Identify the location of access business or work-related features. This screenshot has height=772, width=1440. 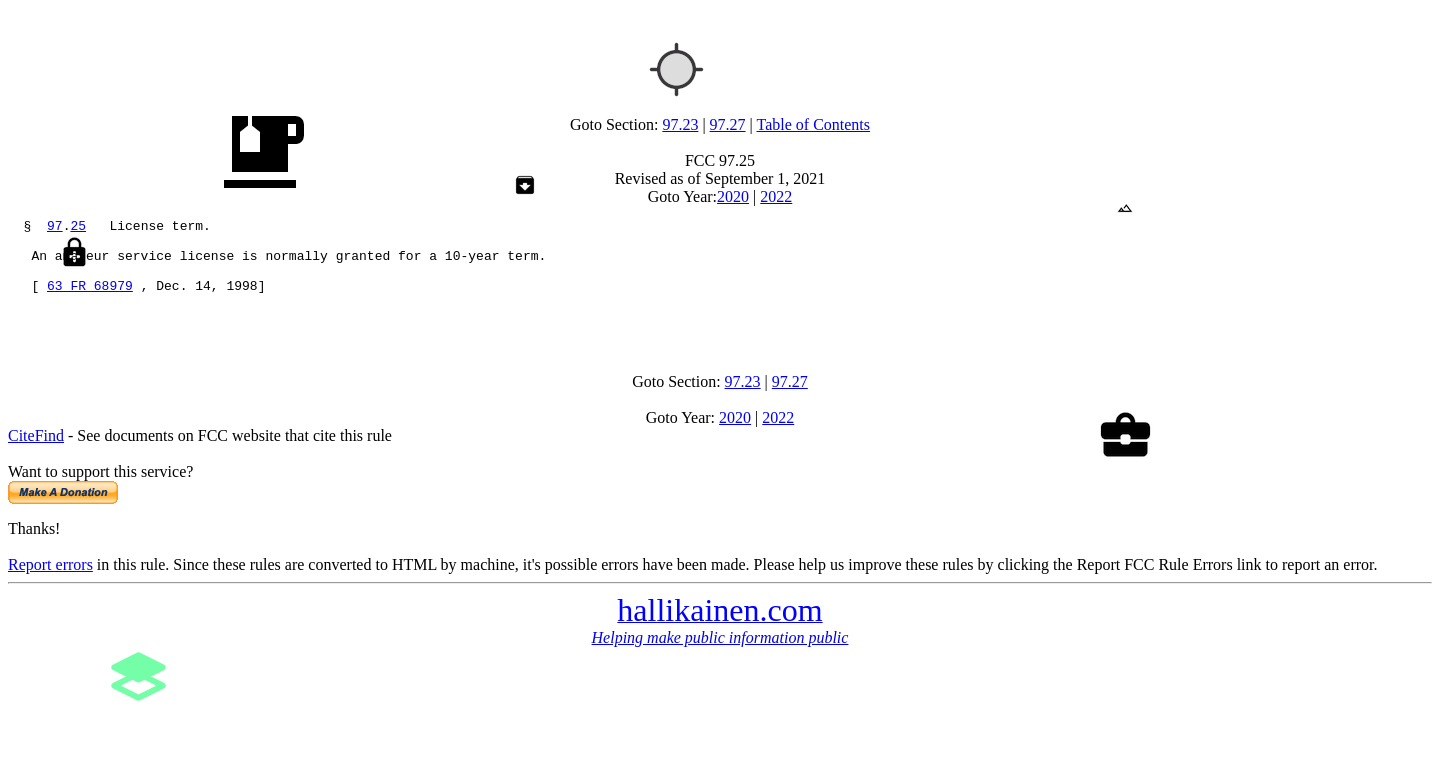
(1125, 434).